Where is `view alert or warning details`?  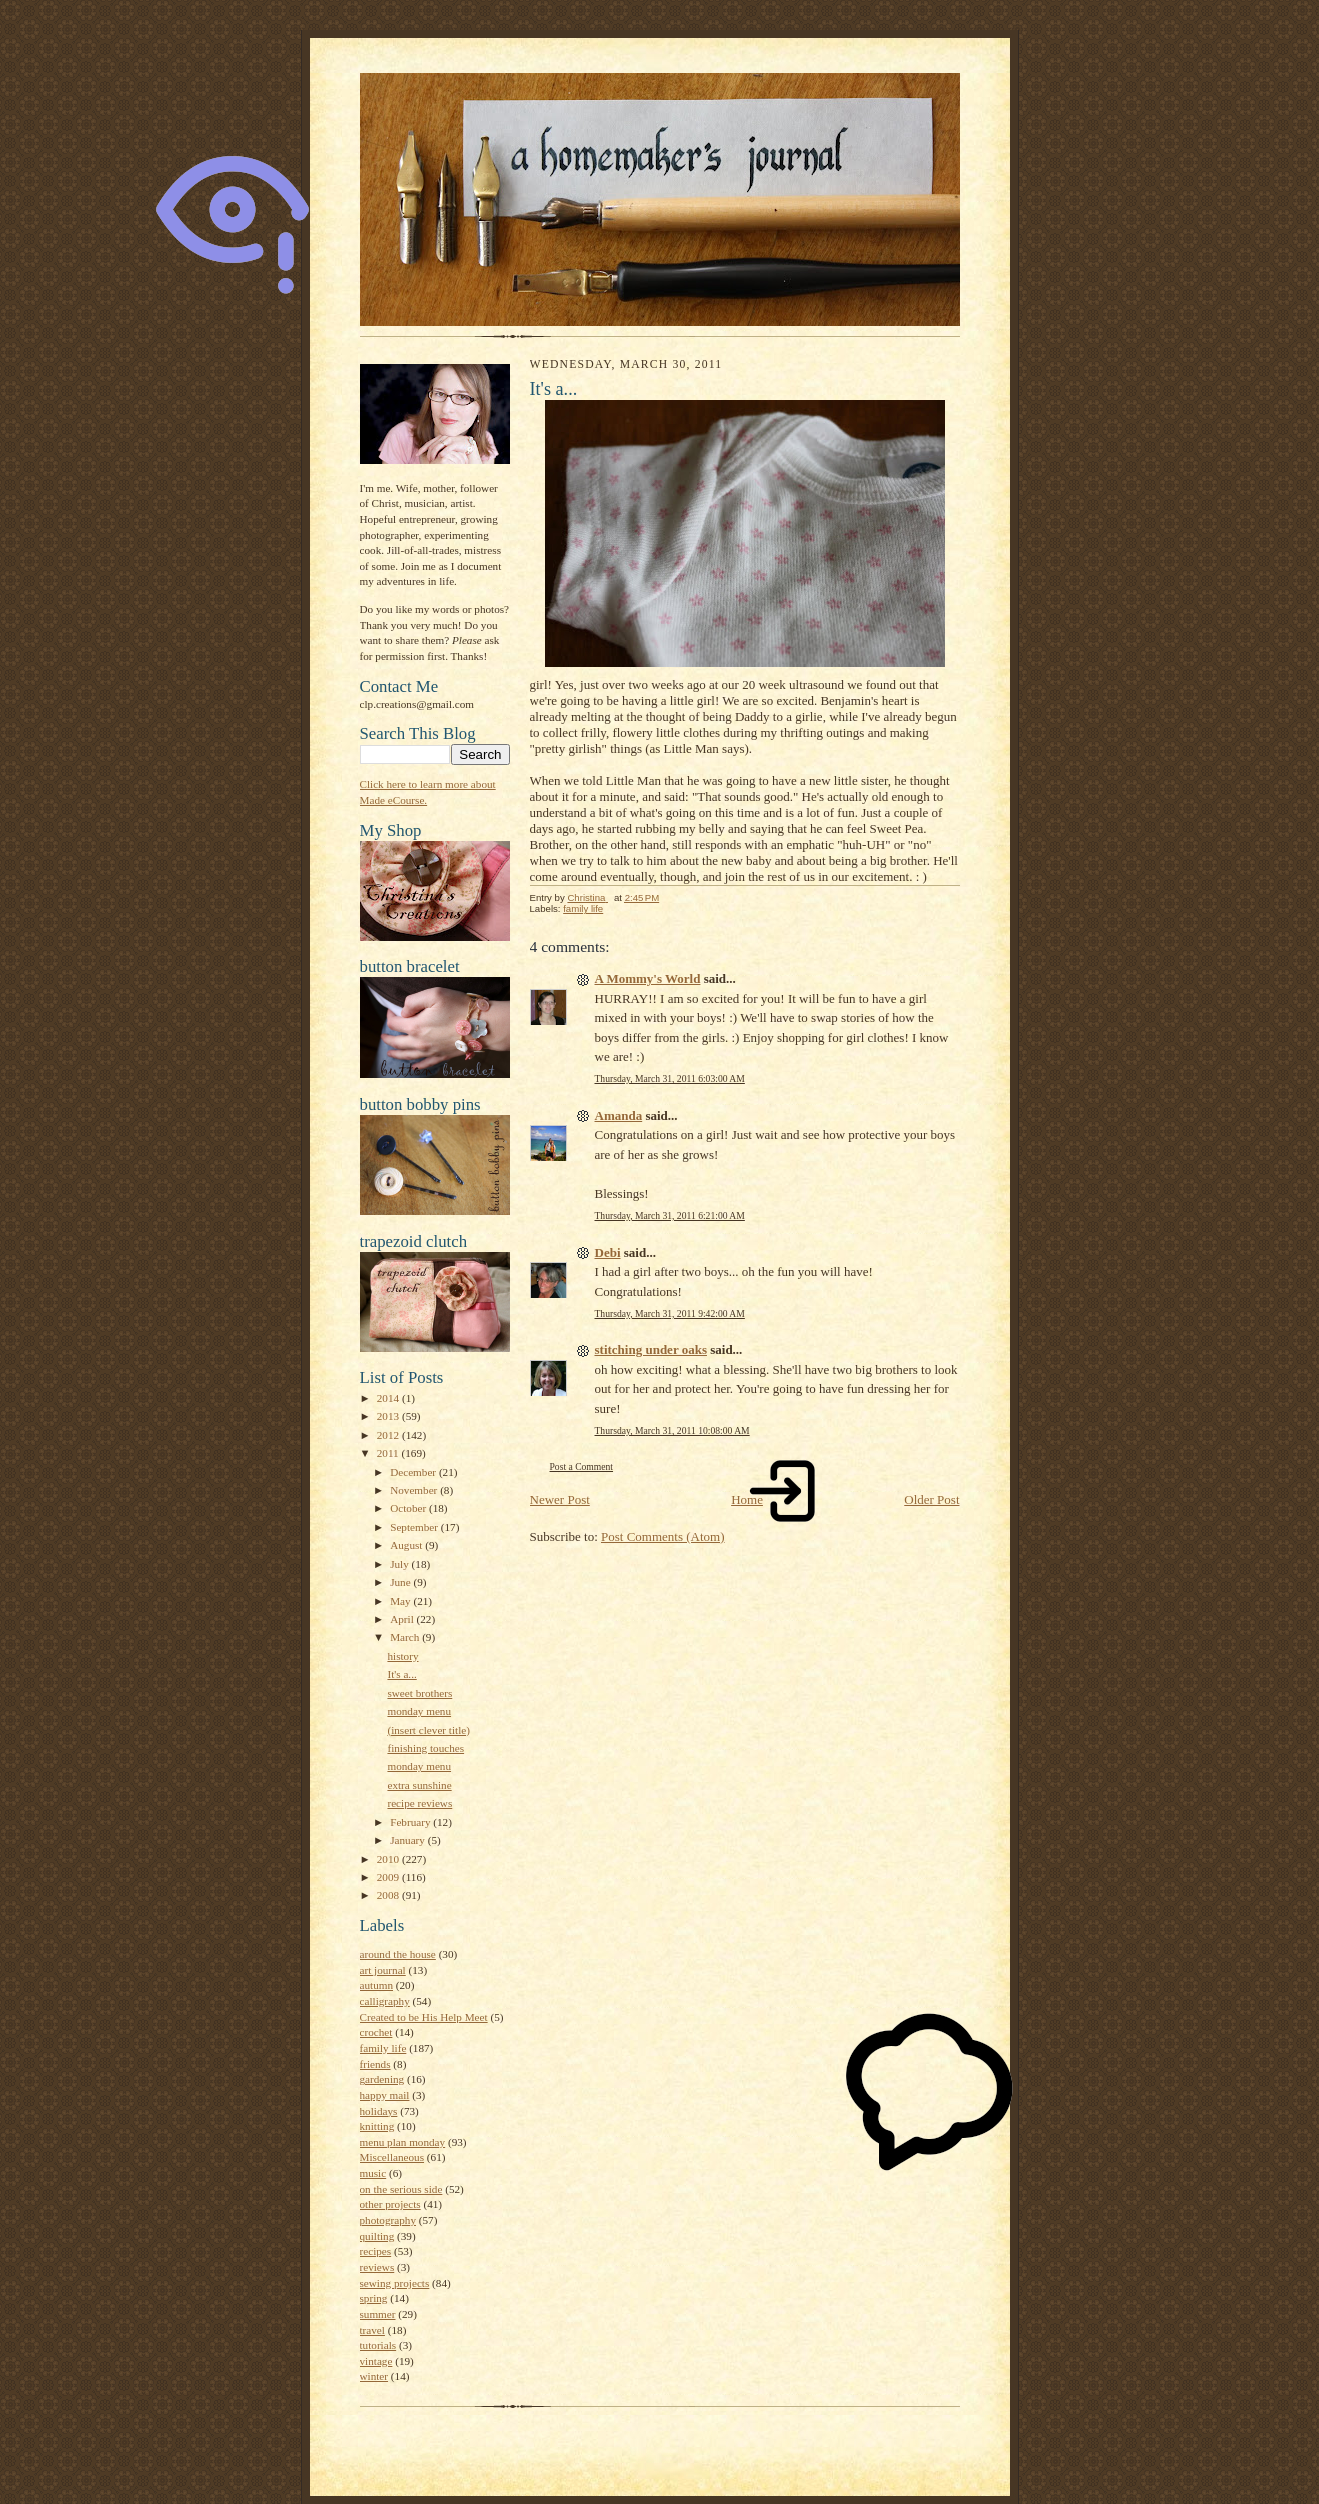
view alert or warning details is located at coordinates (232, 209).